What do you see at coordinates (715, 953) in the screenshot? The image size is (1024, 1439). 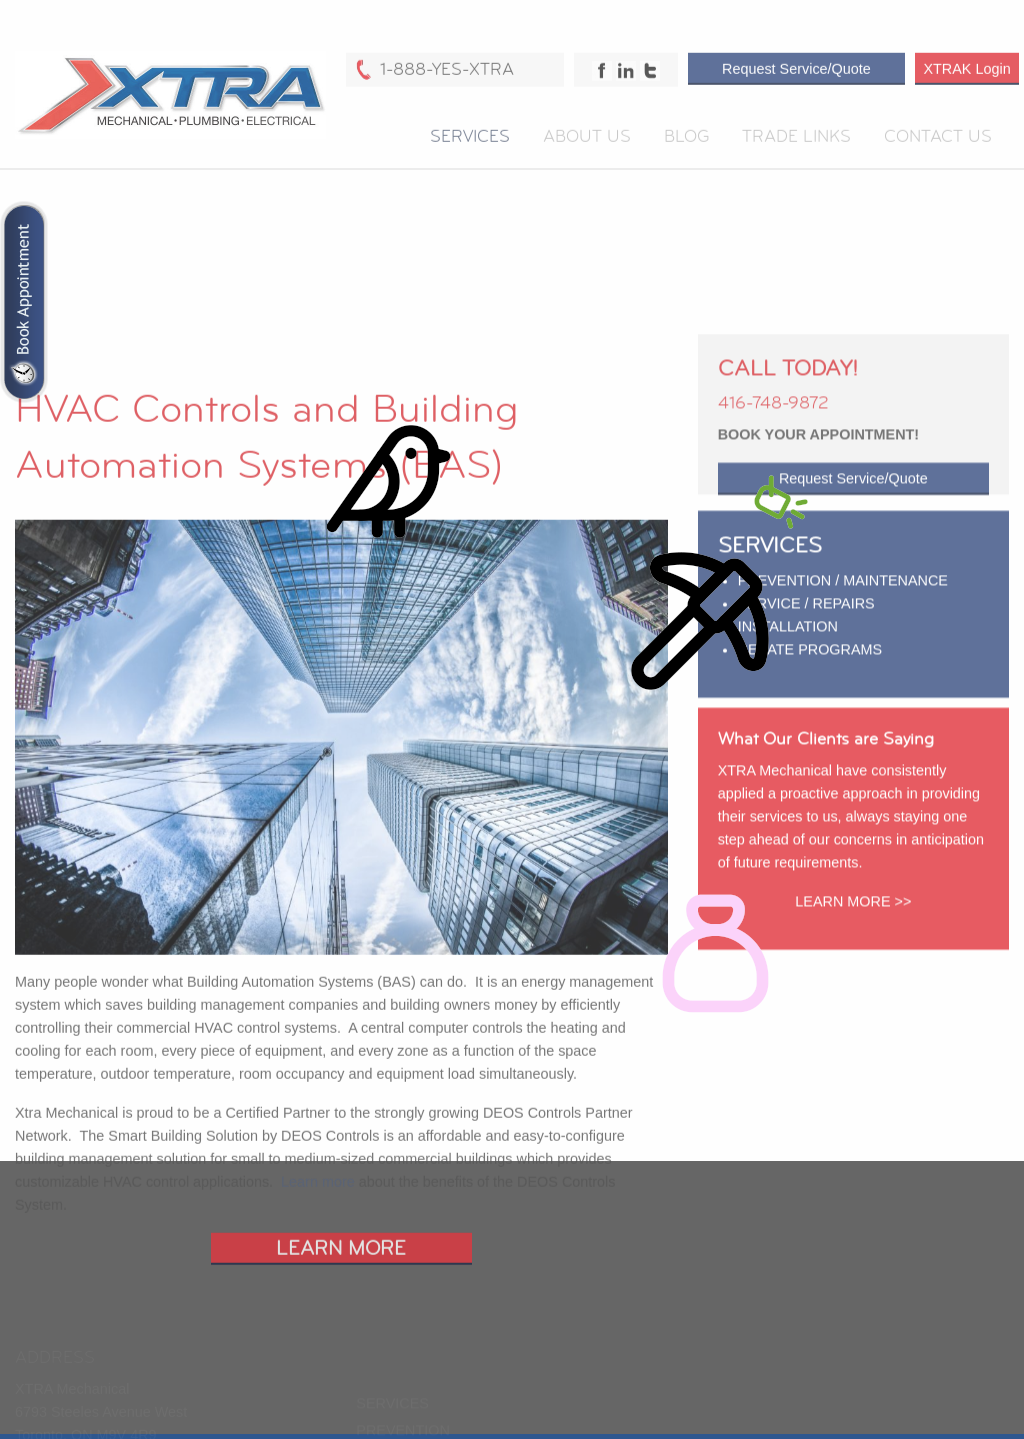 I see `view your earnings or balance` at bounding box center [715, 953].